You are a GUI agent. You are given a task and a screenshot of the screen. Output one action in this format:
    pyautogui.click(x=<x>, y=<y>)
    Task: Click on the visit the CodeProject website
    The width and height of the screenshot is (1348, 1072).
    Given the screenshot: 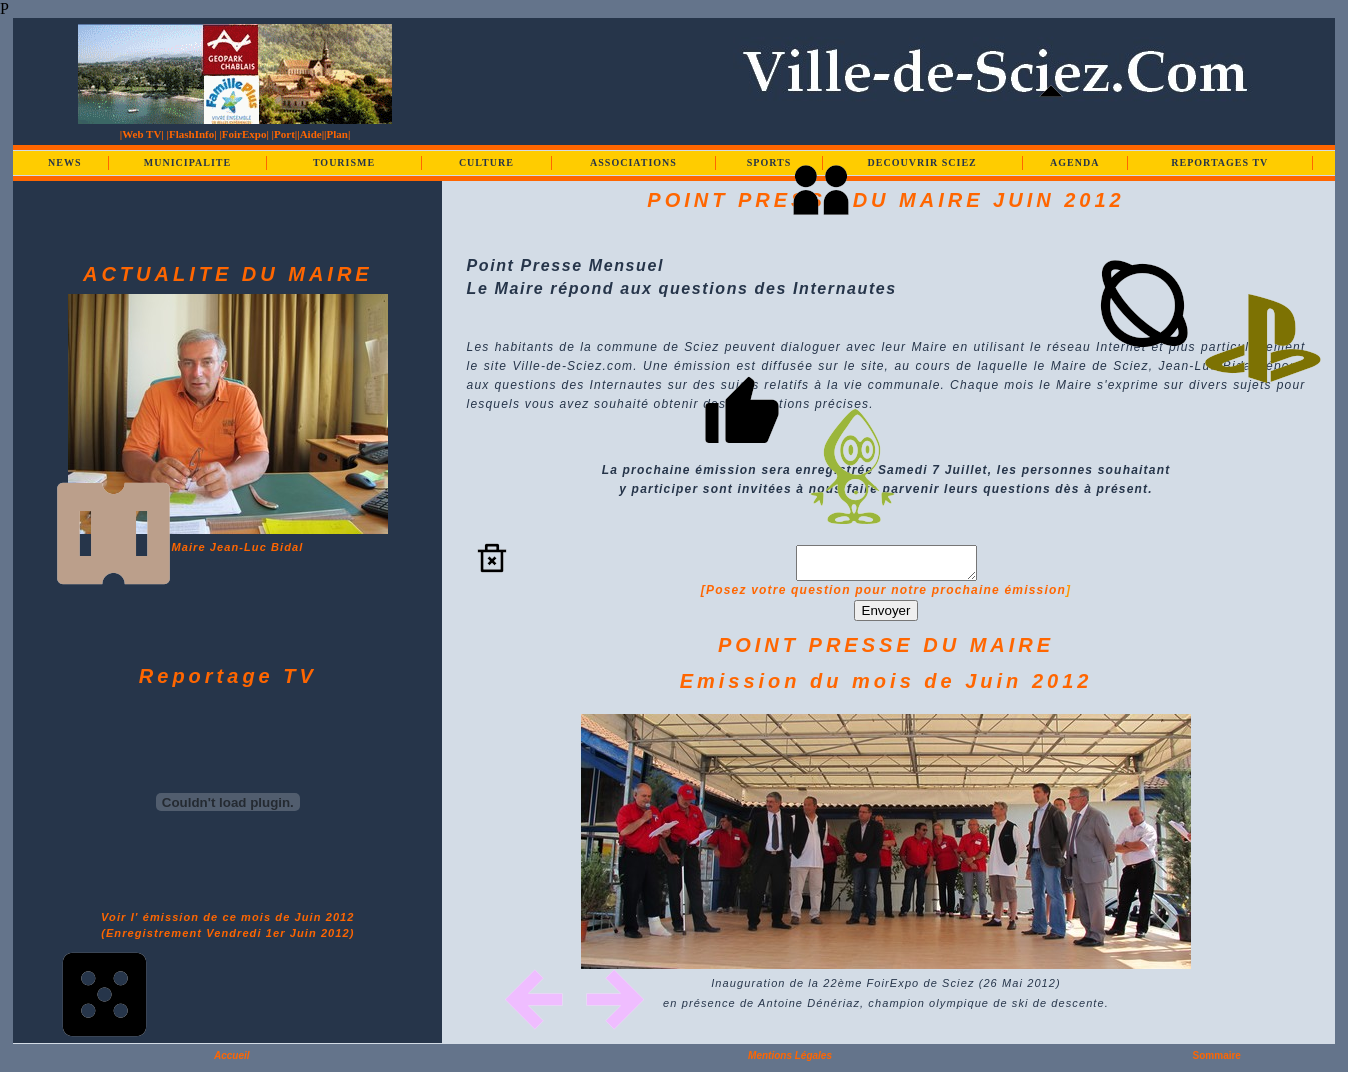 What is the action you would take?
    pyautogui.click(x=852, y=466)
    